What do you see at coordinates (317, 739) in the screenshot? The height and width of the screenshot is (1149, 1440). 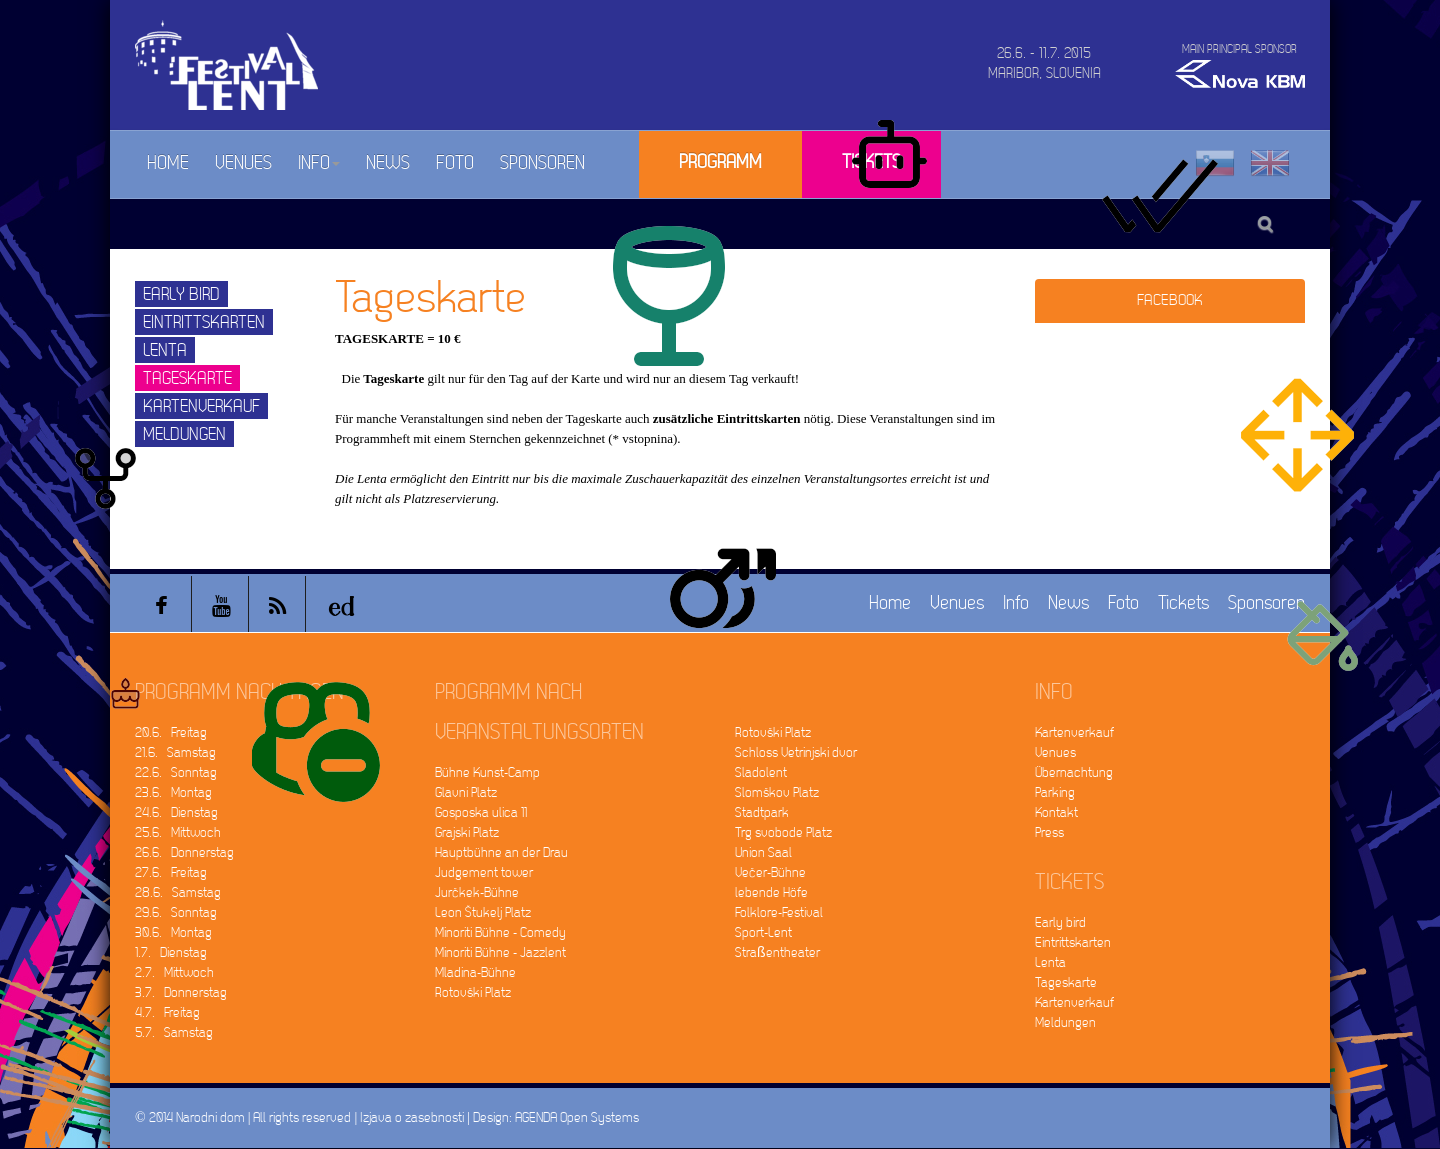 I see `github copilot is blocked or disabled` at bounding box center [317, 739].